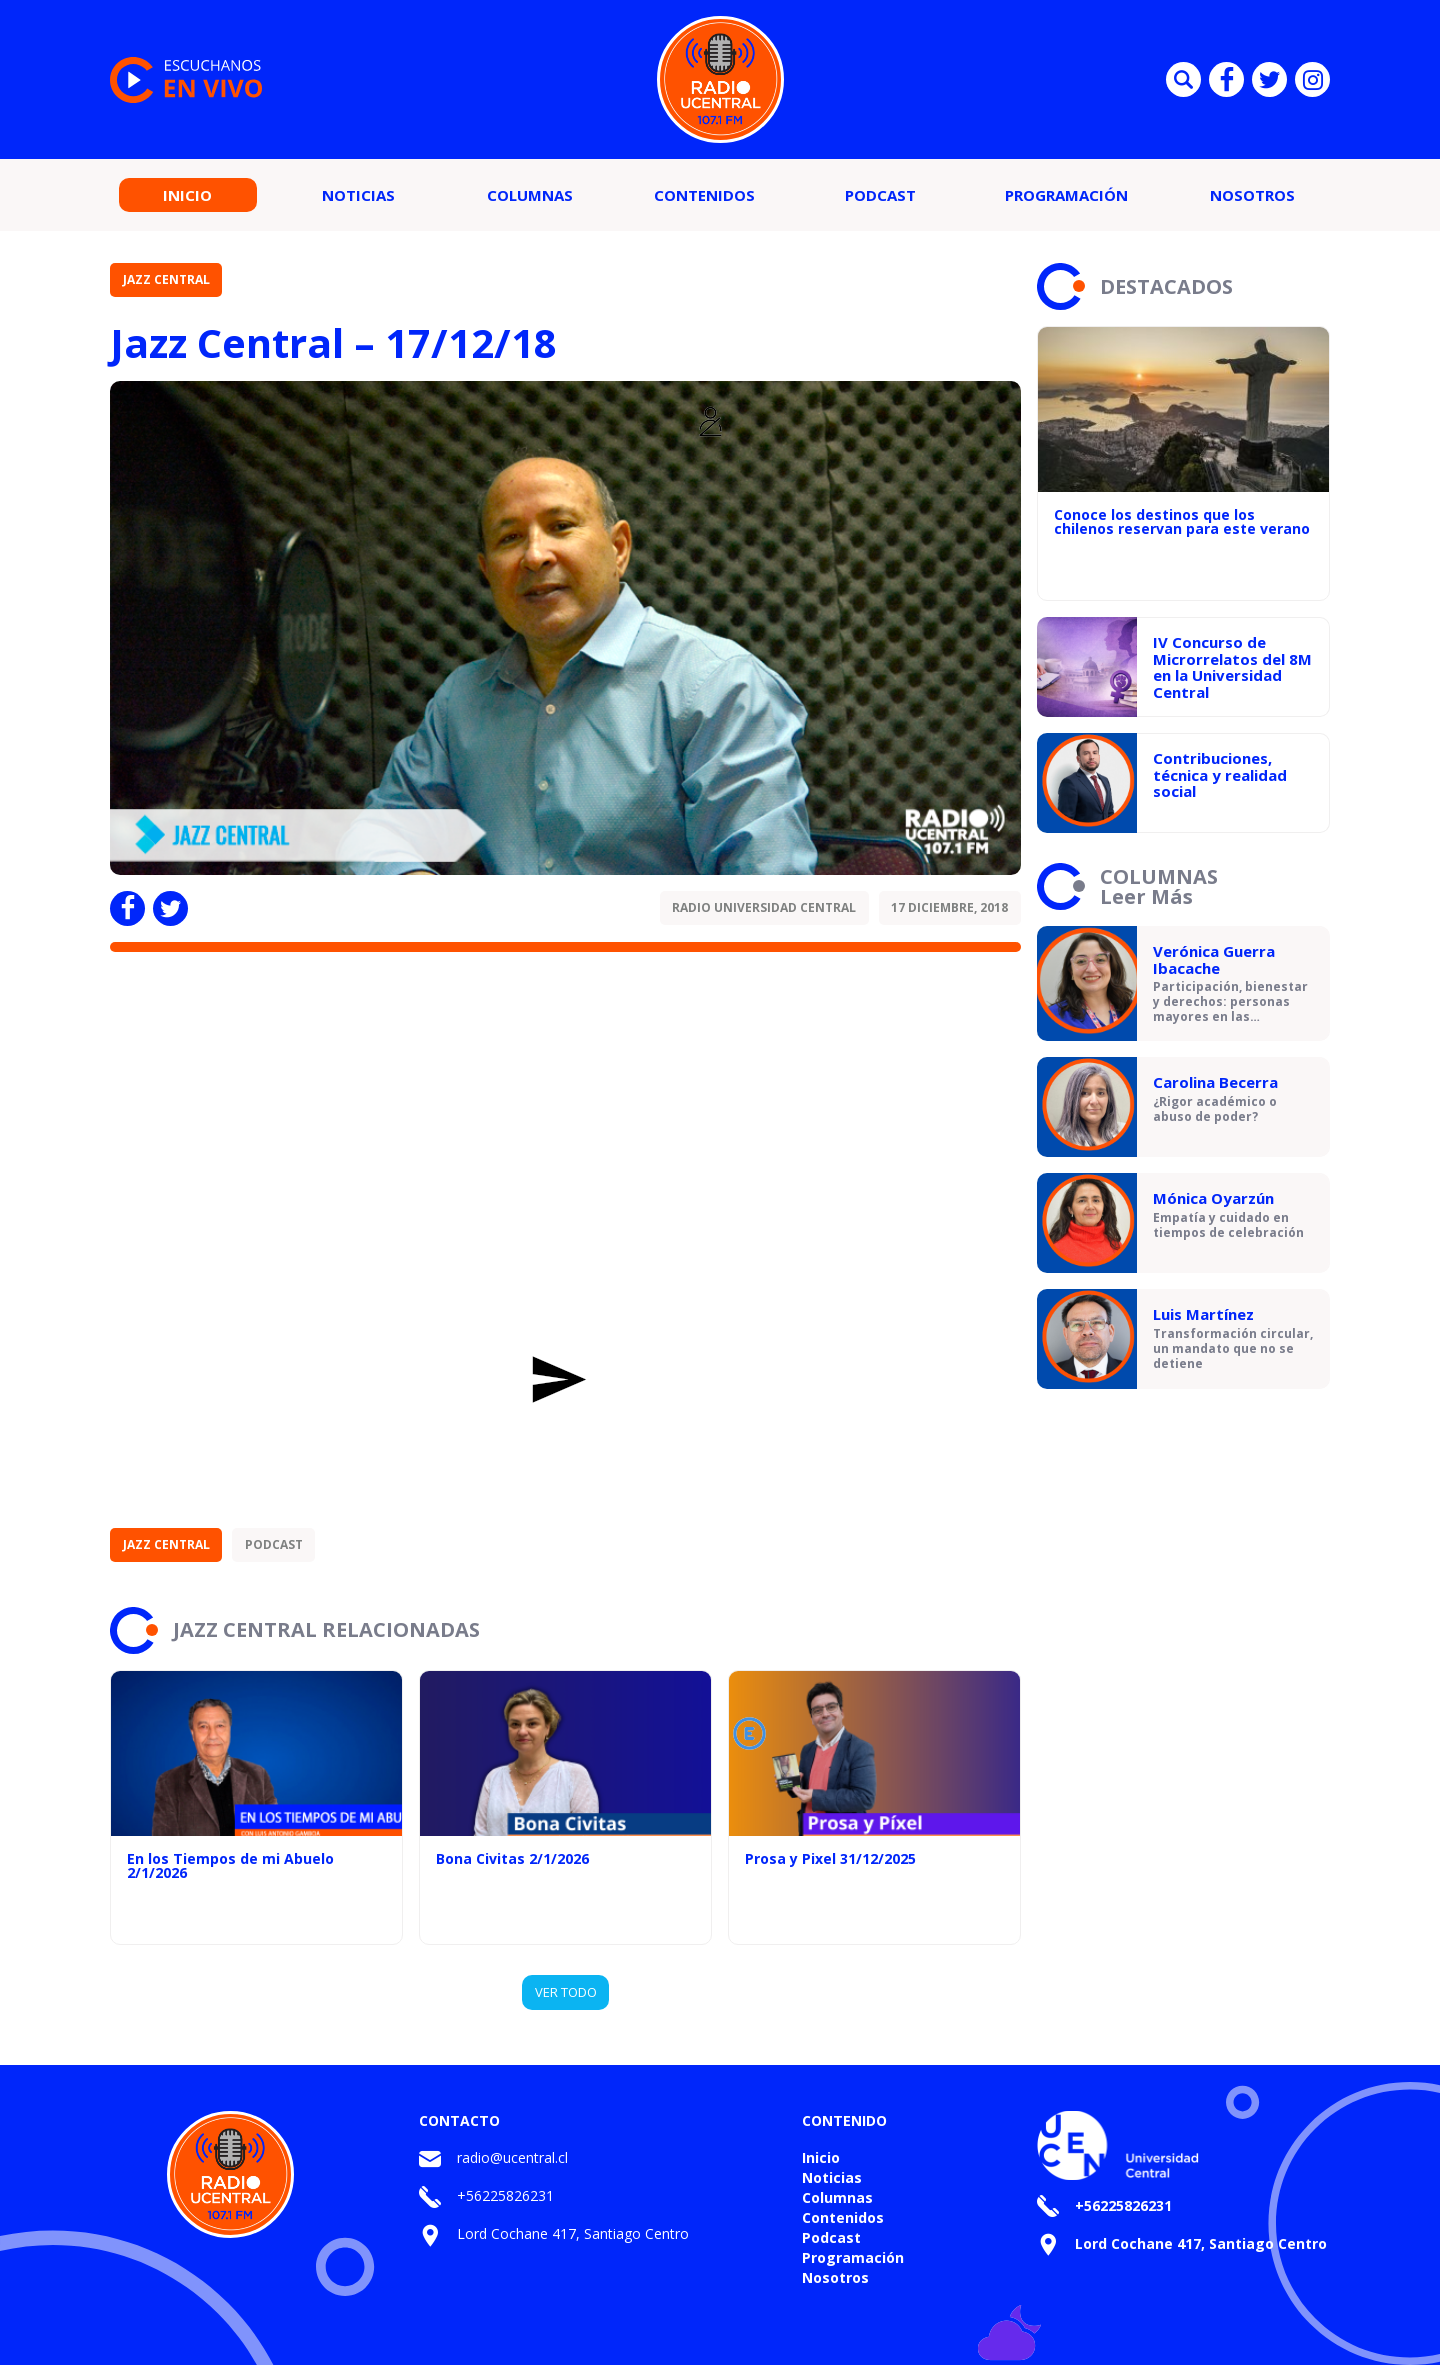 The image size is (1440, 2365). What do you see at coordinates (1009, 2332) in the screenshot?
I see `indicates cloudy night weather conditions` at bounding box center [1009, 2332].